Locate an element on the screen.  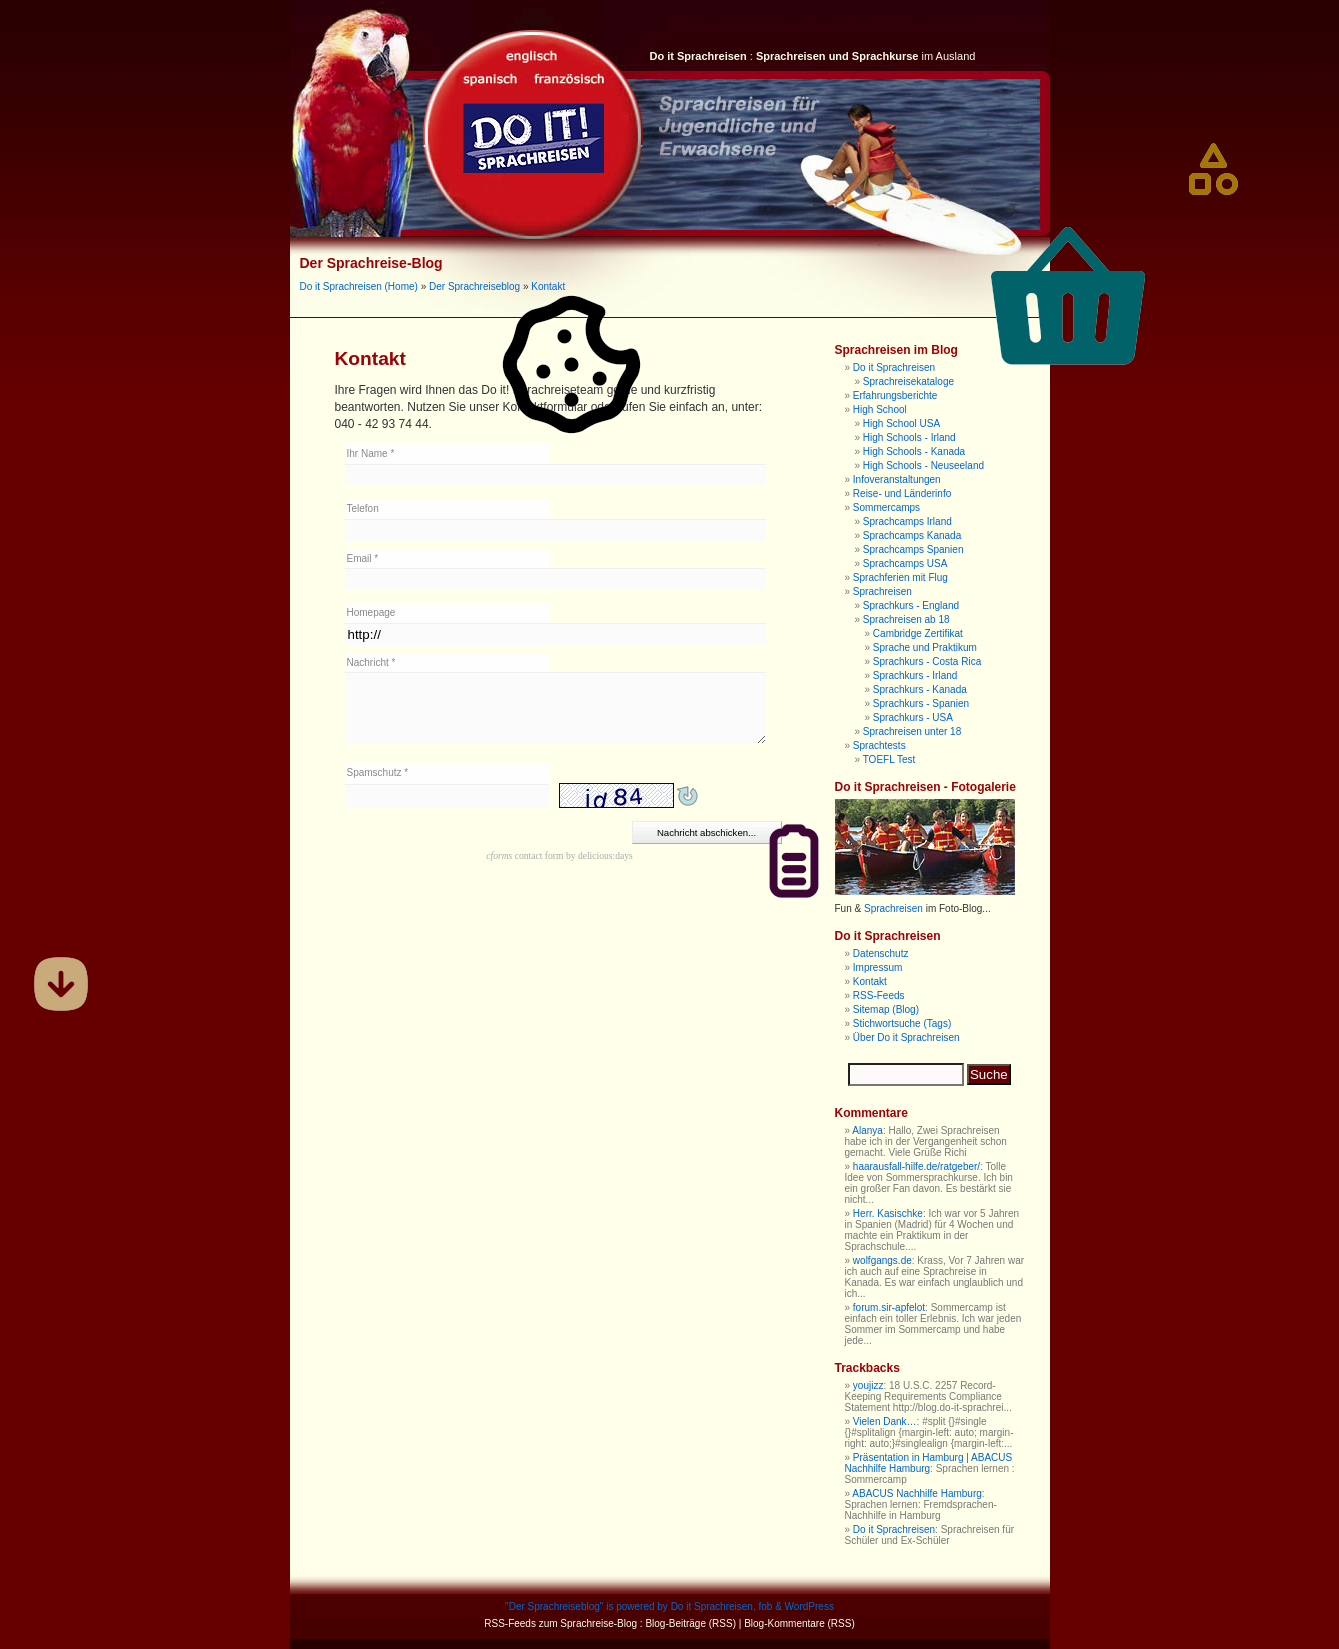
view your shopping basket is located at coordinates (1068, 304).